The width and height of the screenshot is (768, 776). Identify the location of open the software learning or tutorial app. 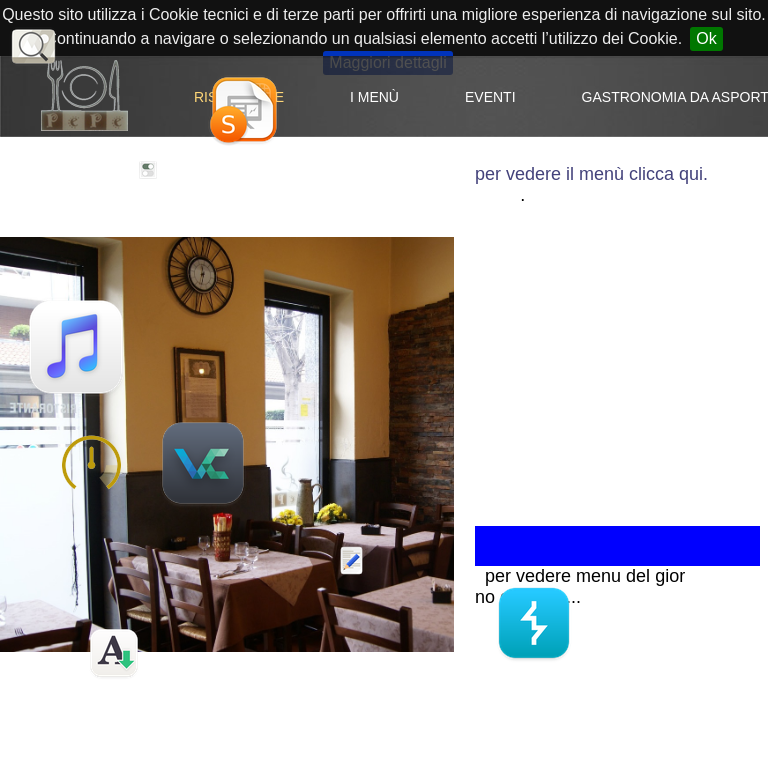
(351, 560).